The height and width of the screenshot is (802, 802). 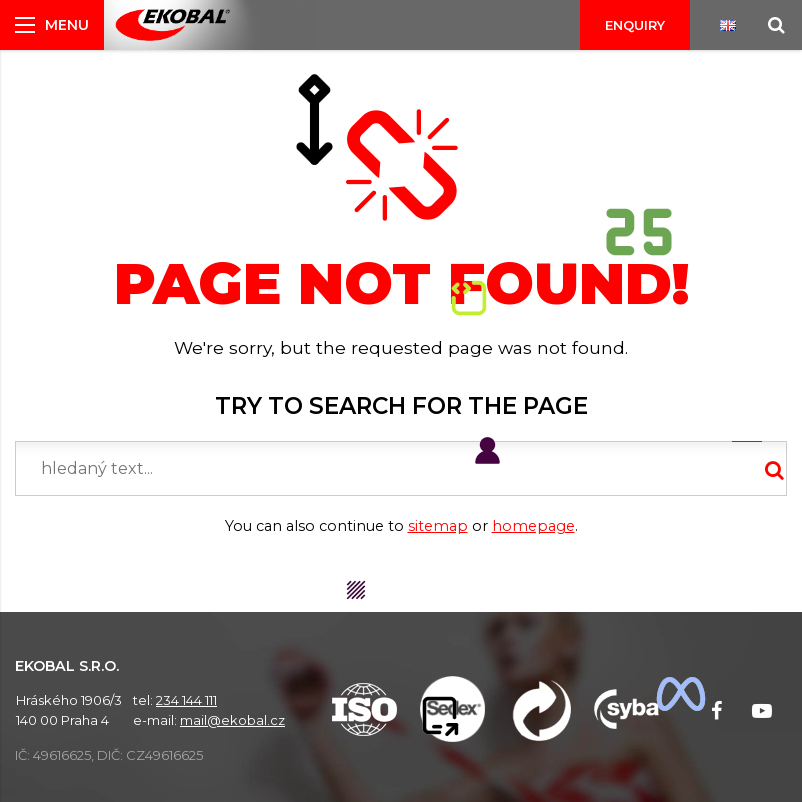 I want to click on Meta company logo, so click(x=681, y=694).